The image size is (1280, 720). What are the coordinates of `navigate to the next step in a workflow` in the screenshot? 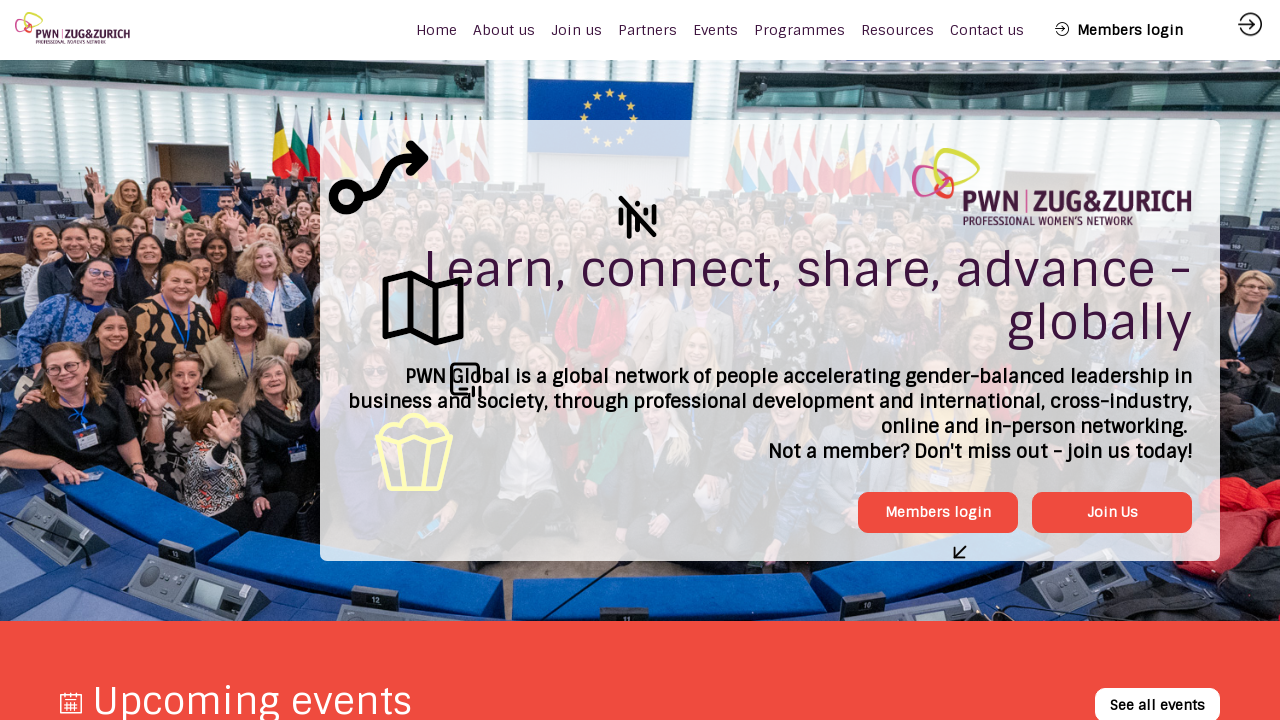 It's located at (378, 177).